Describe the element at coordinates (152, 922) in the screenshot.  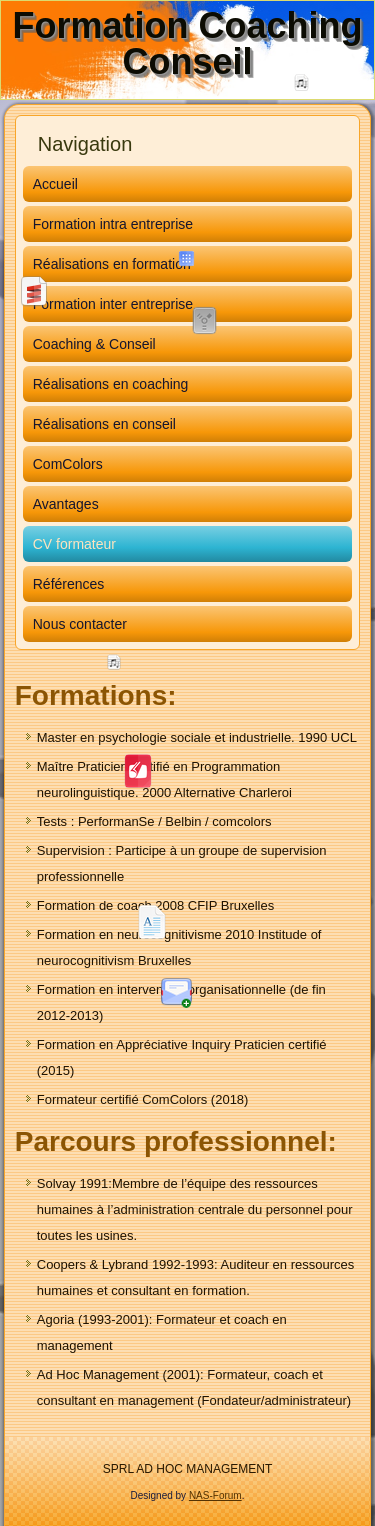
I see `open a word processing document` at that location.